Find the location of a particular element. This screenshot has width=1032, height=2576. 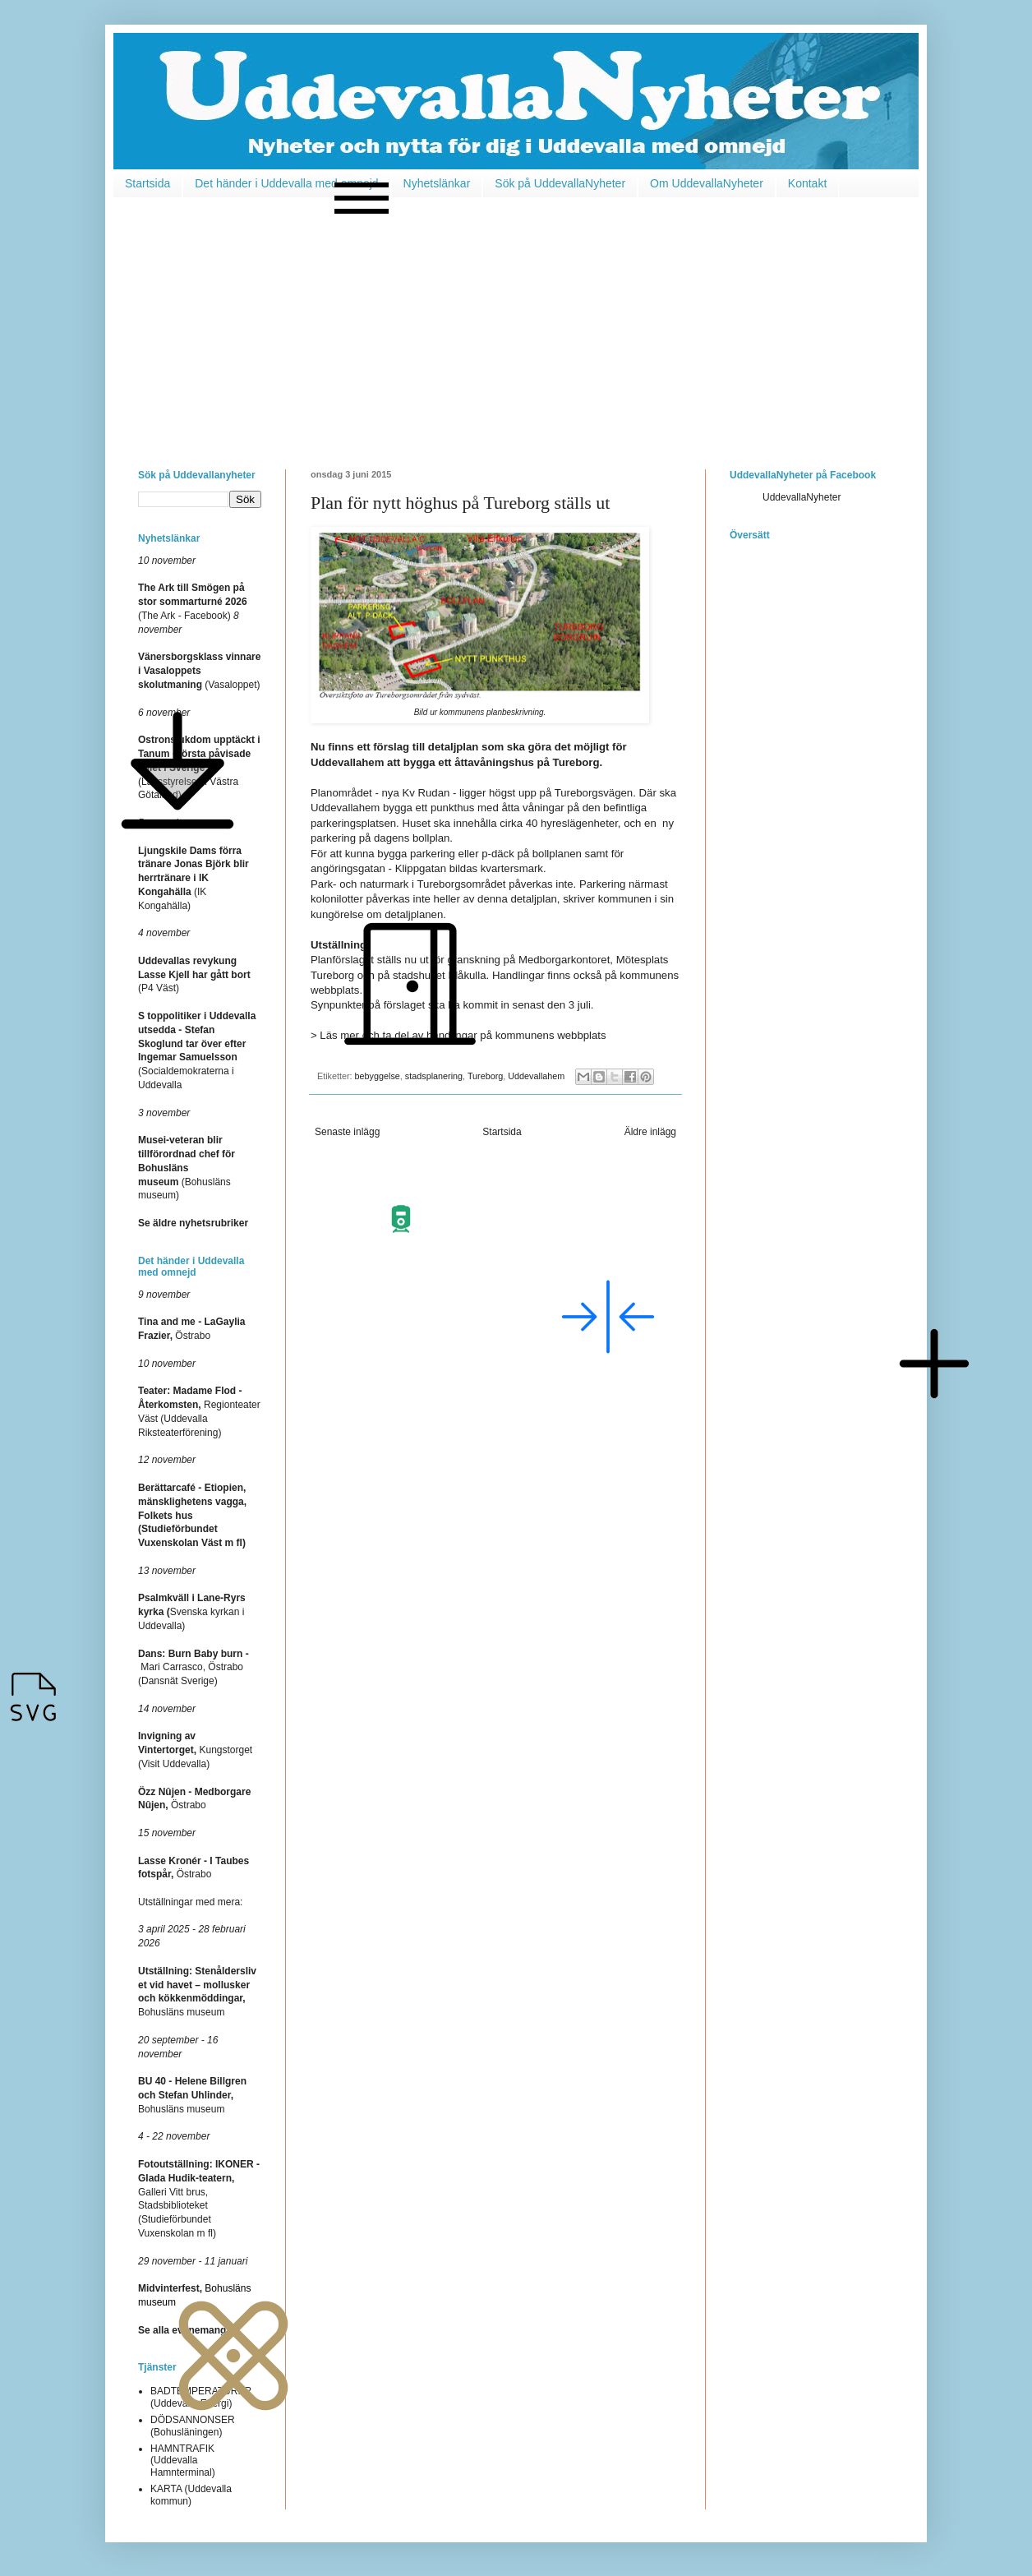

open an SVG file is located at coordinates (34, 1699).